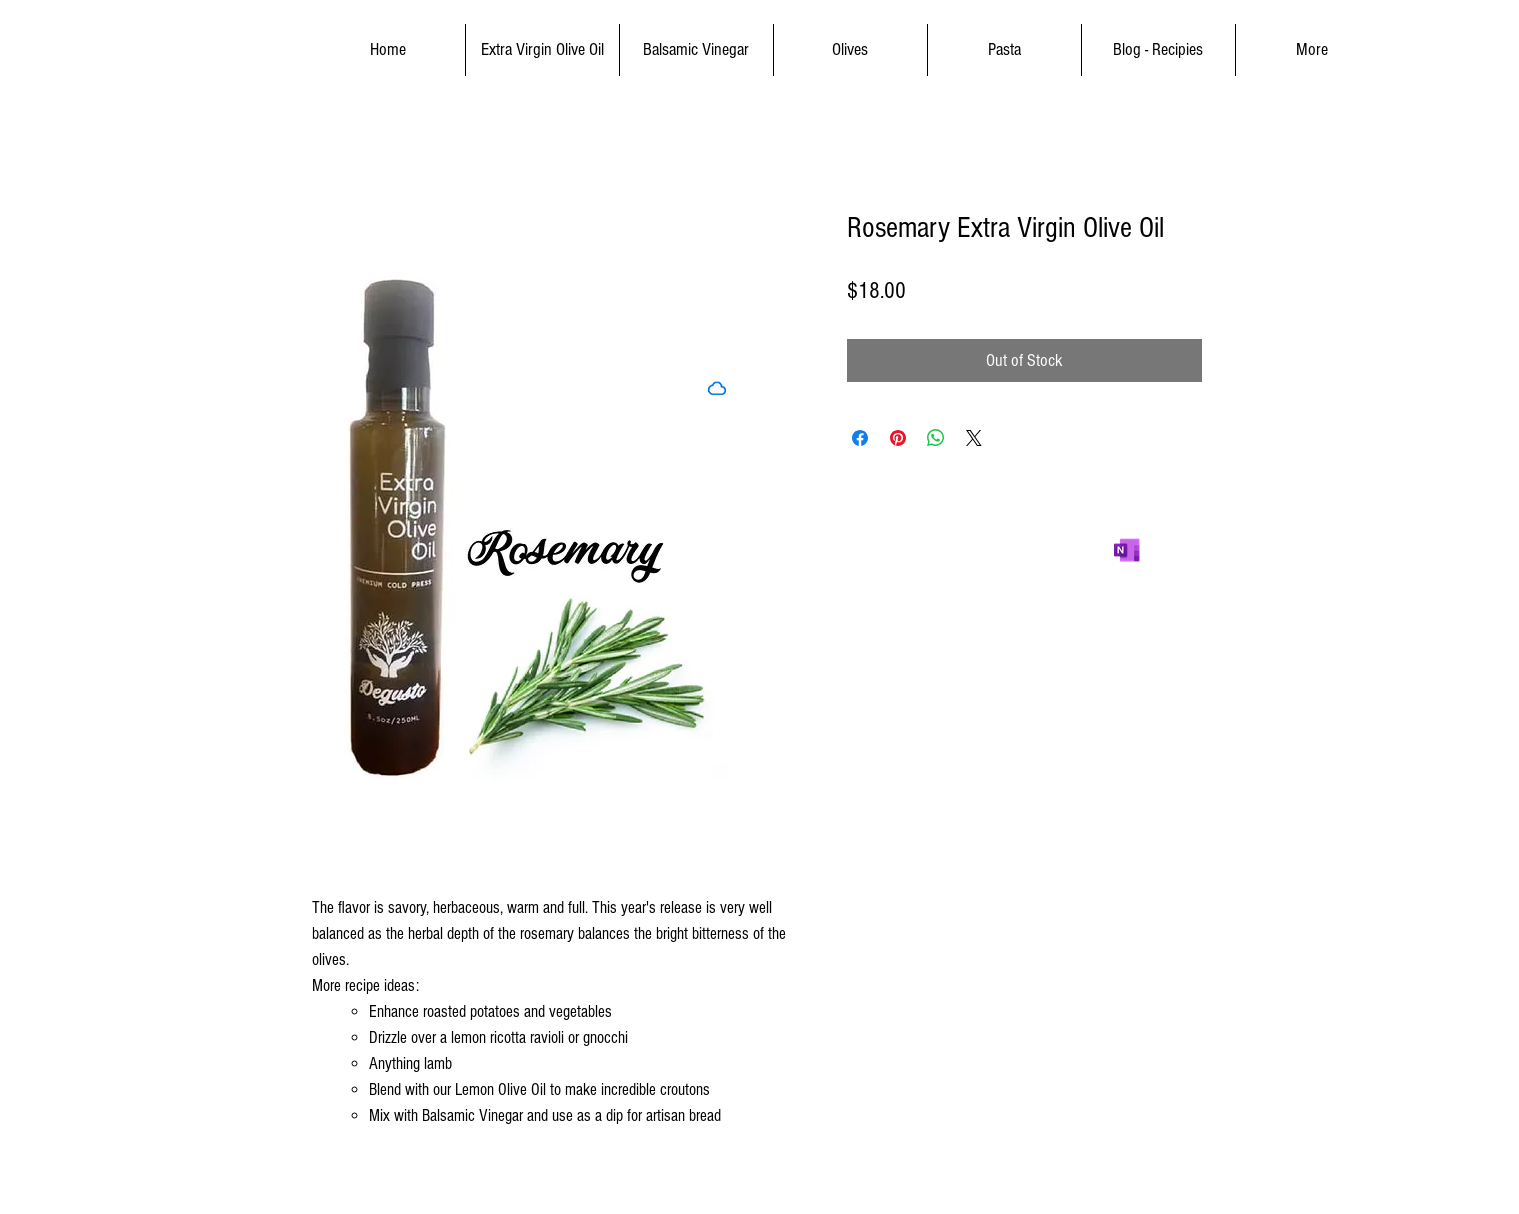 The image size is (1519, 1214). I want to click on file synced to OneDrive cloud storage, so click(717, 389).